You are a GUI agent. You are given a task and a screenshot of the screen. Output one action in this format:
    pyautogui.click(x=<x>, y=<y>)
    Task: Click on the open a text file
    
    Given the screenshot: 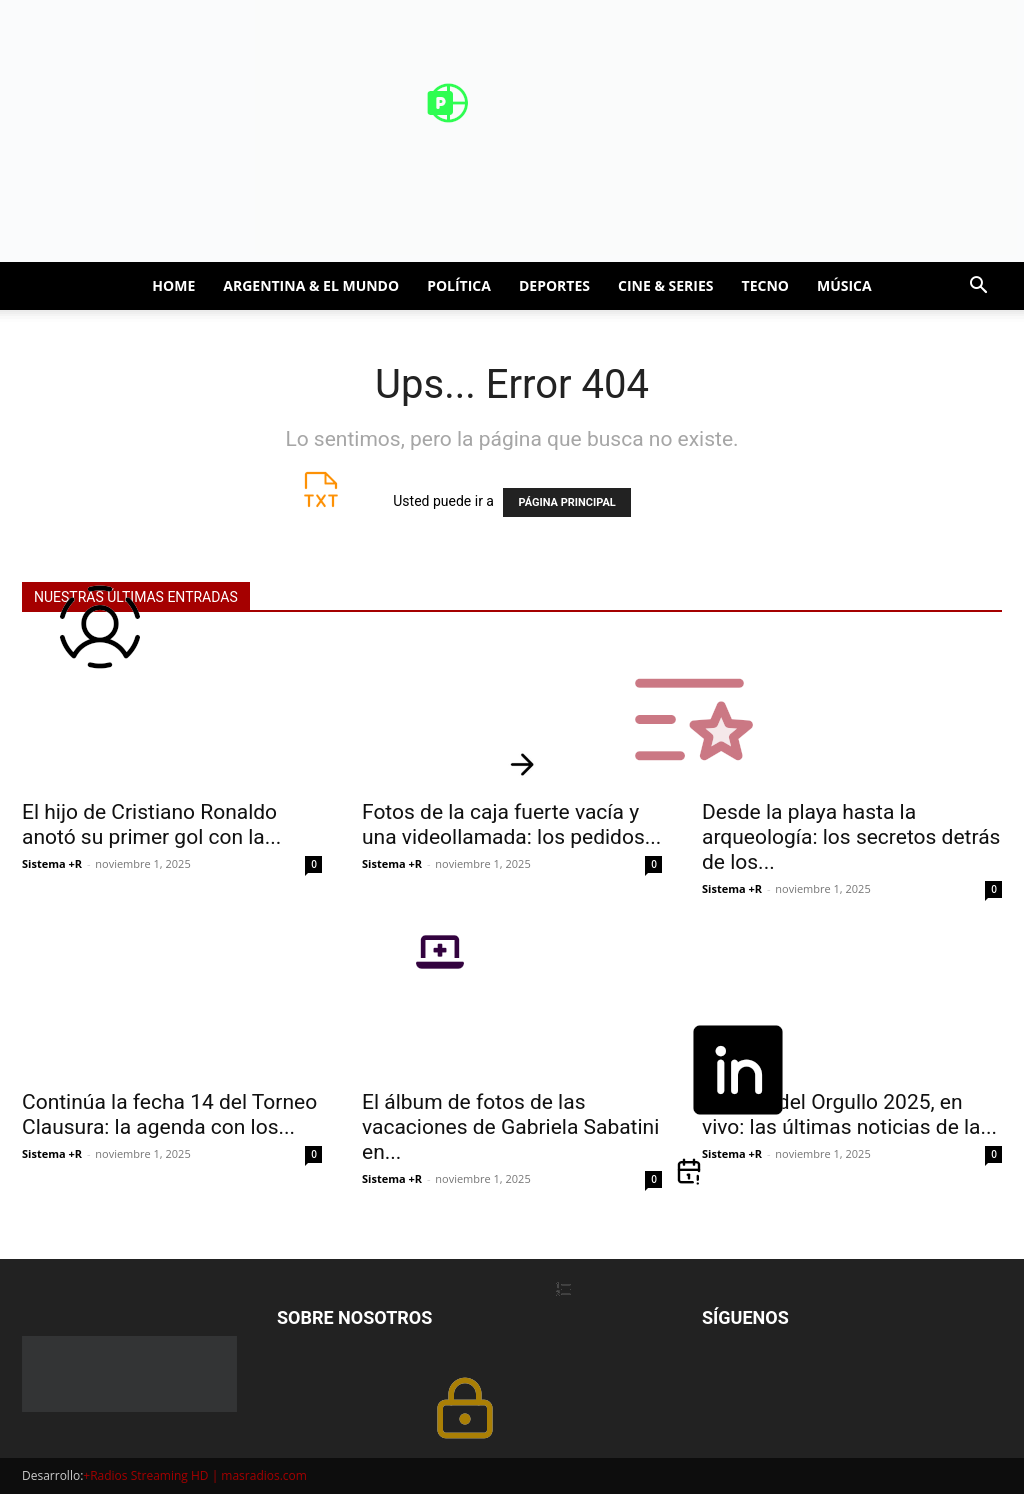 What is the action you would take?
    pyautogui.click(x=321, y=491)
    